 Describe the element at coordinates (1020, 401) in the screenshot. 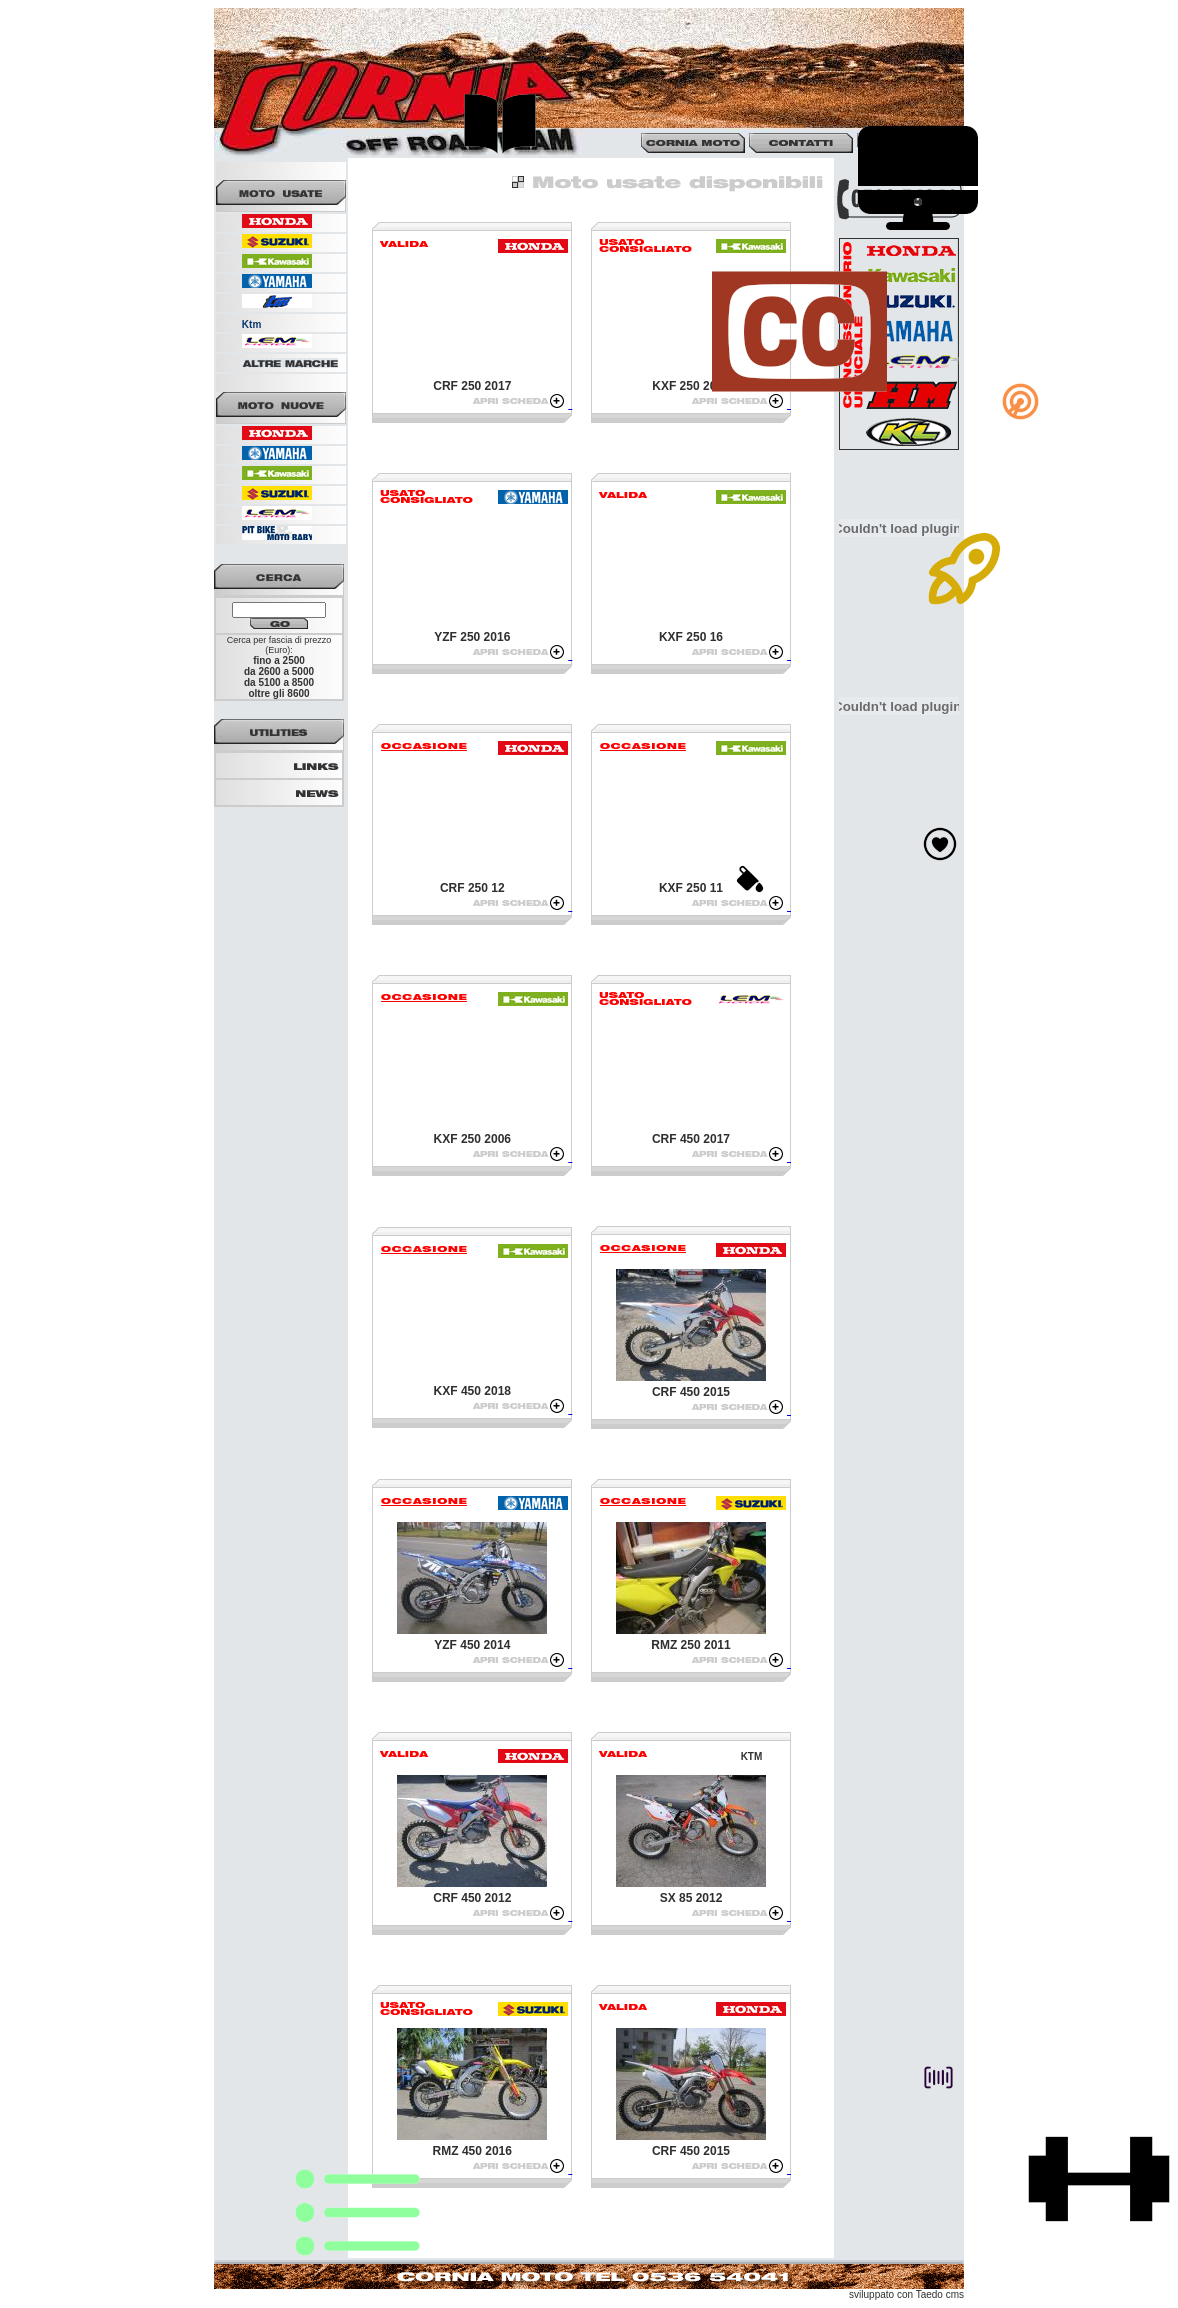

I see `open Flightradar24 app` at that location.